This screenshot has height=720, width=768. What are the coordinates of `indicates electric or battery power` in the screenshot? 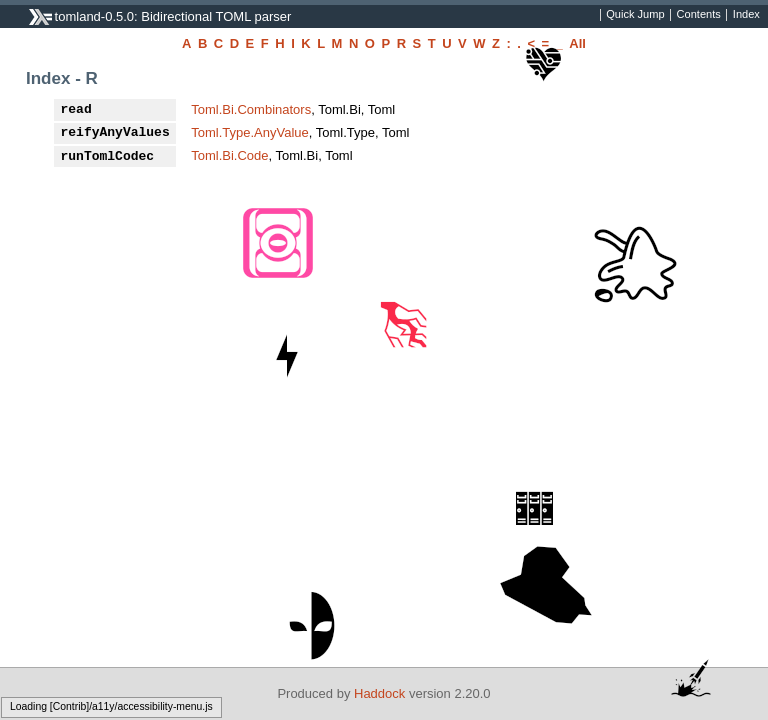 It's located at (287, 356).